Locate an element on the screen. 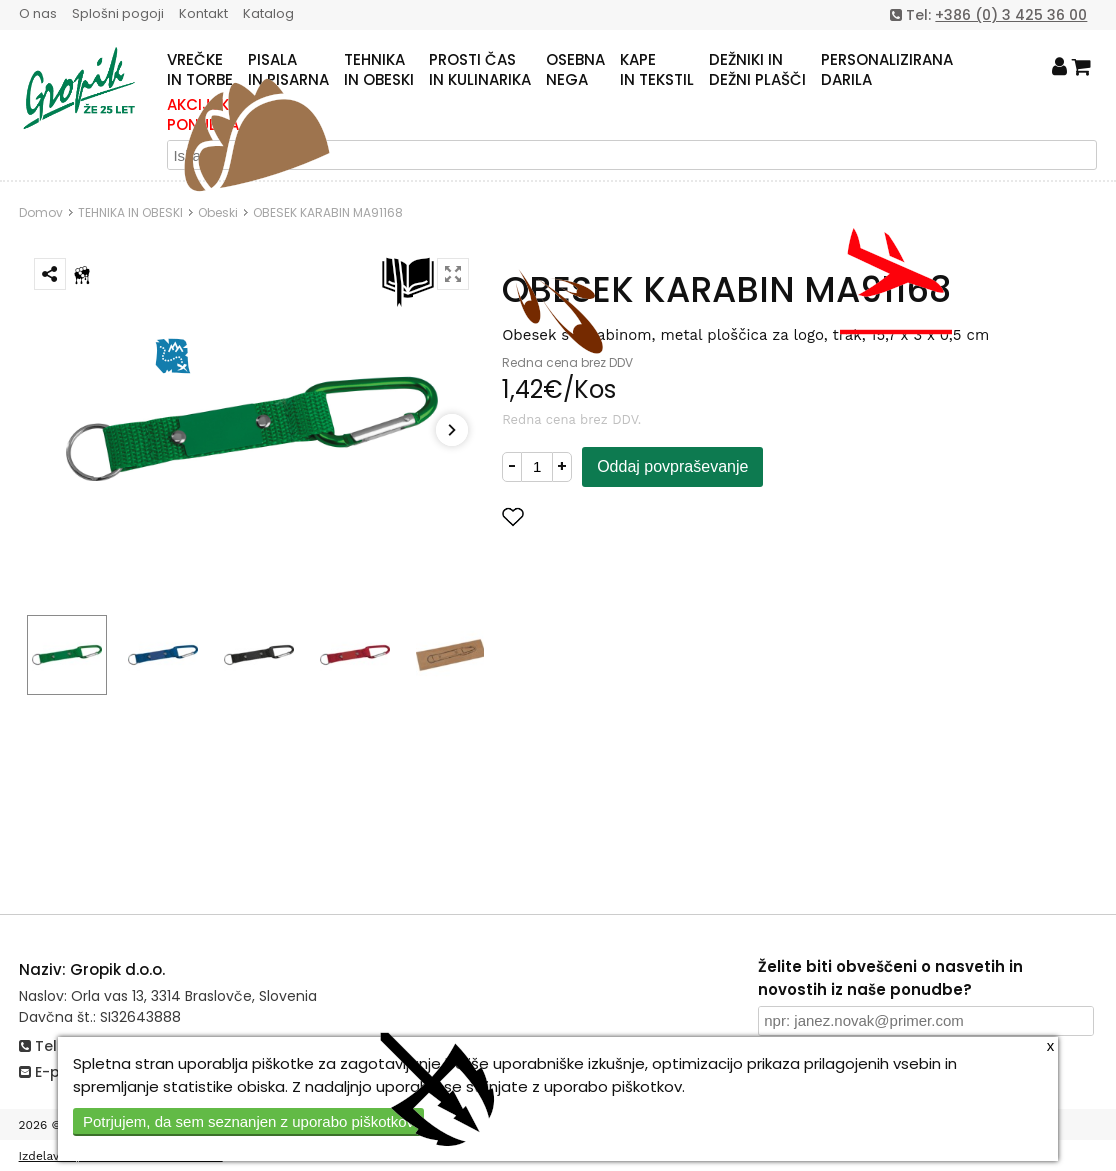  view treasure map or quest location is located at coordinates (173, 356).